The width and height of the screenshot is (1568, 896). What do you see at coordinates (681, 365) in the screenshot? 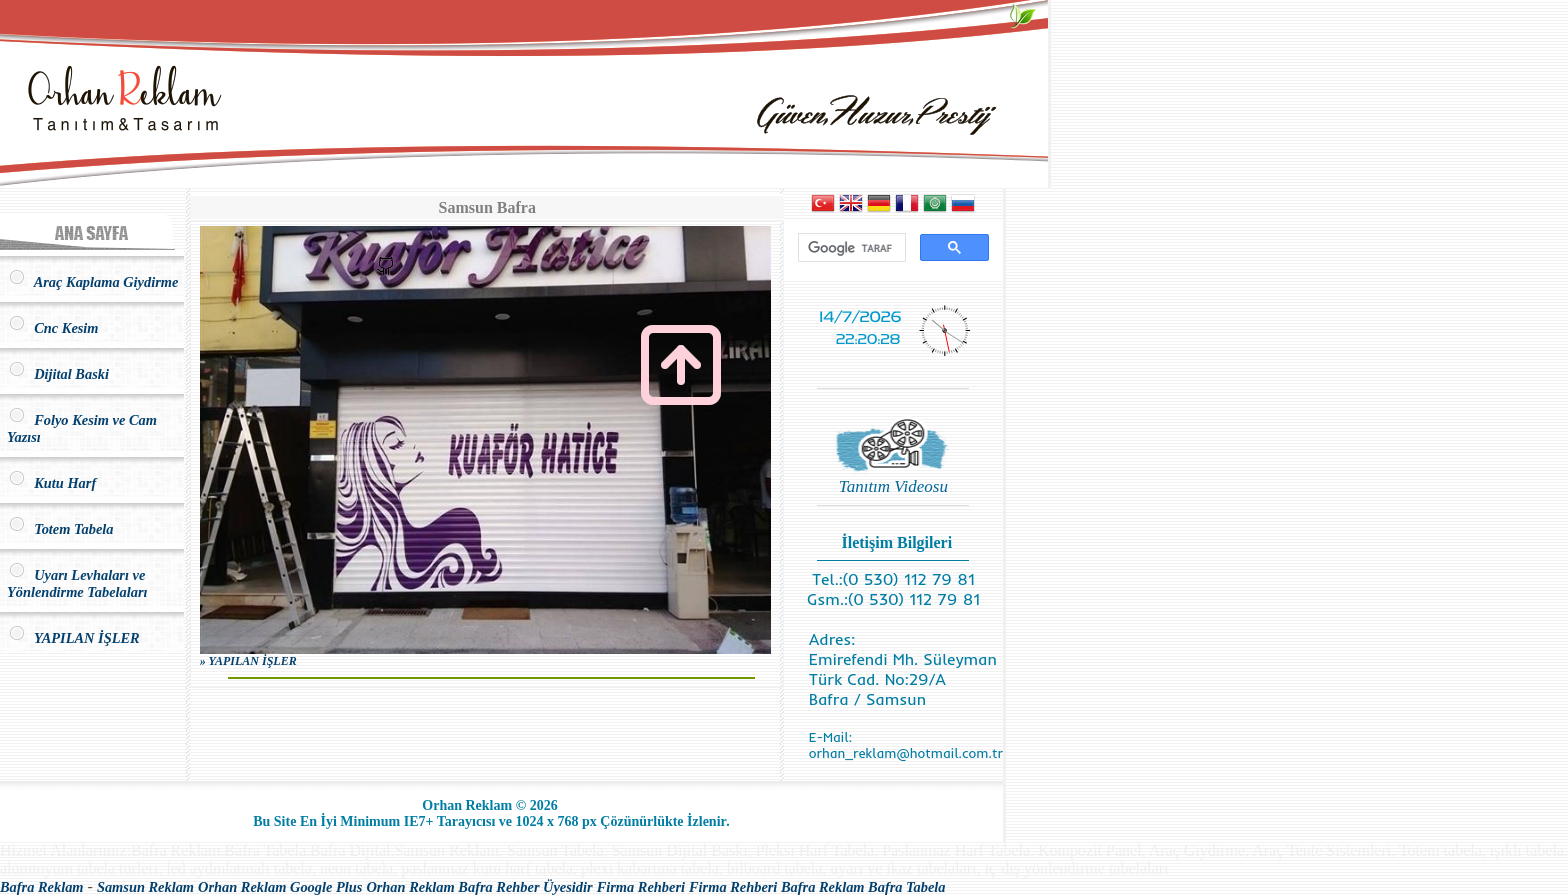
I see `upload a file or image` at bounding box center [681, 365].